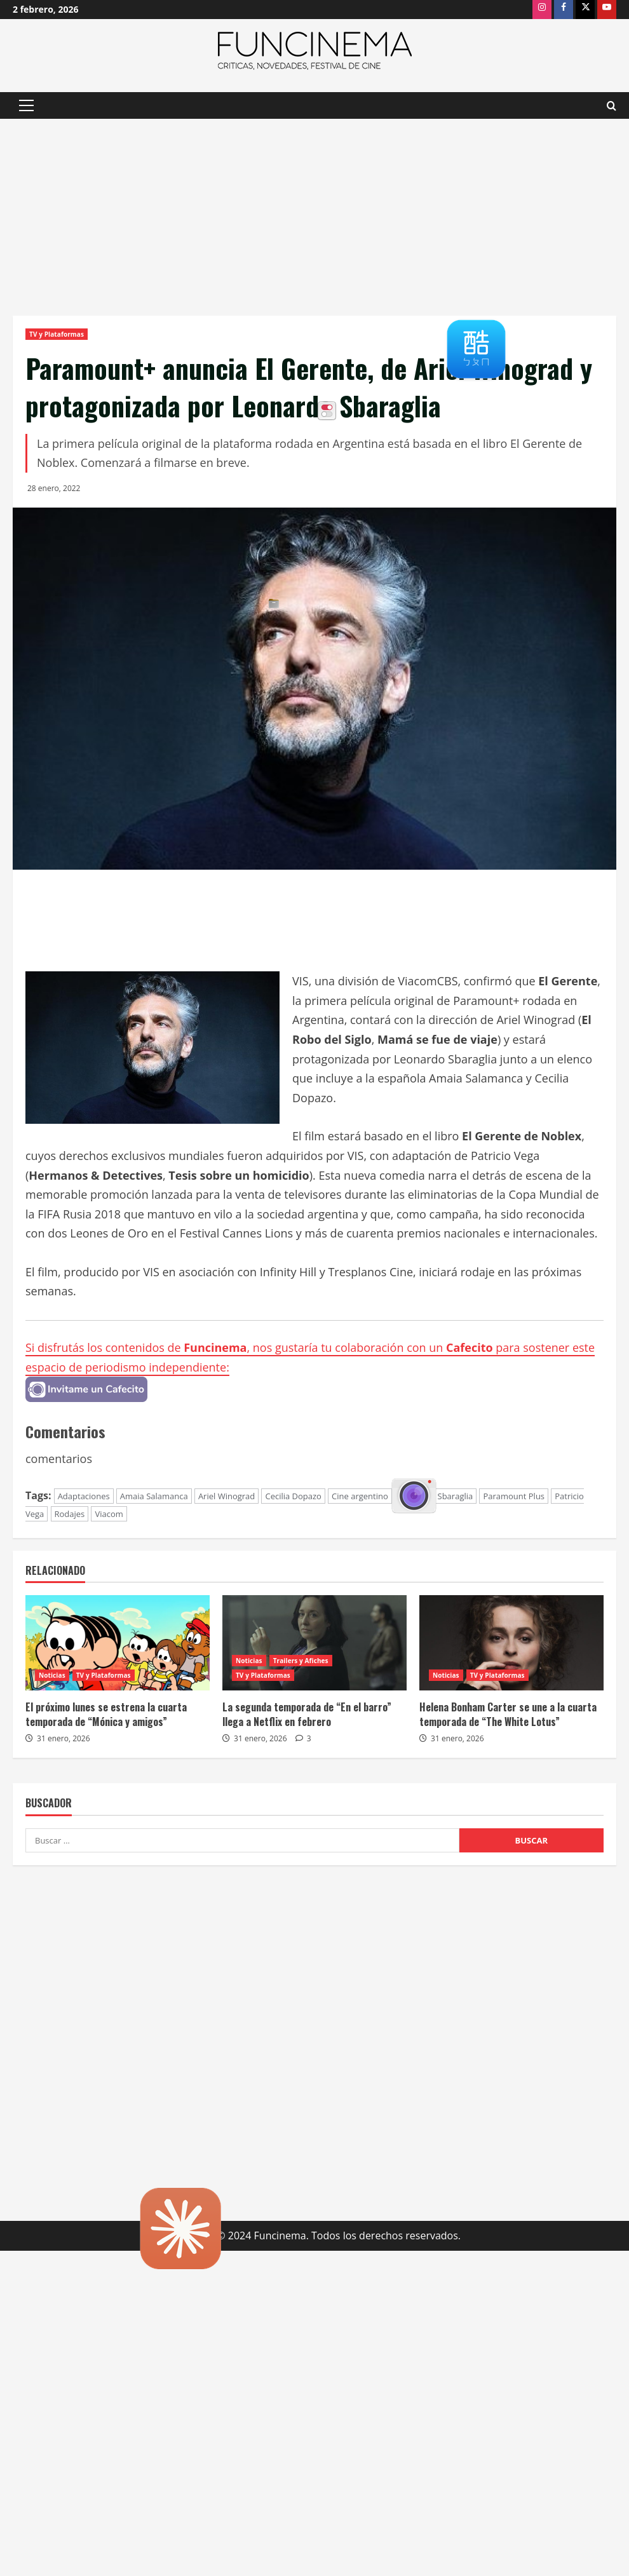 The image size is (629, 2576). I want to click on open the camera app, so click(414, 1495).